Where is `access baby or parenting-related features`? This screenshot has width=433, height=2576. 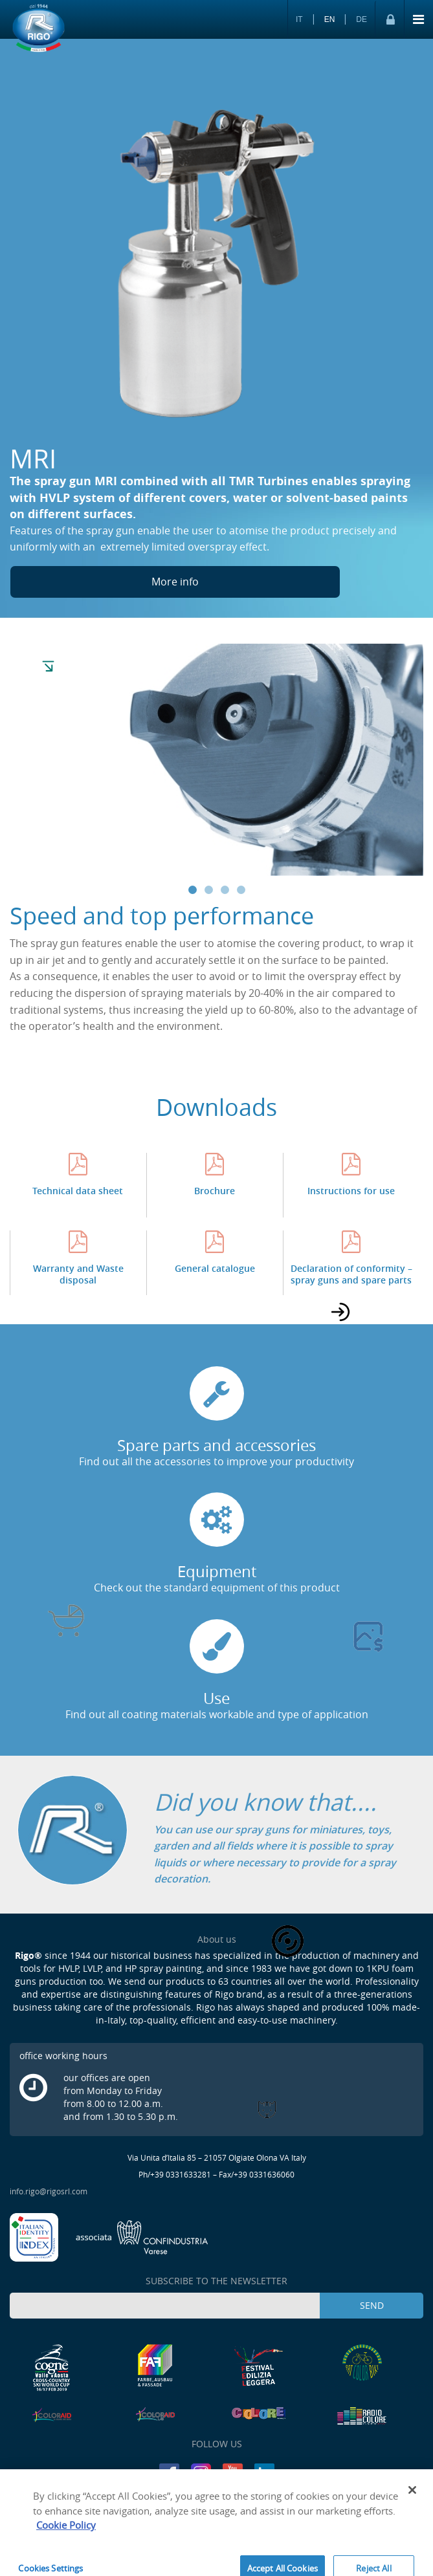
access baby or parenting-related features is located at coordinates (67, 1619).